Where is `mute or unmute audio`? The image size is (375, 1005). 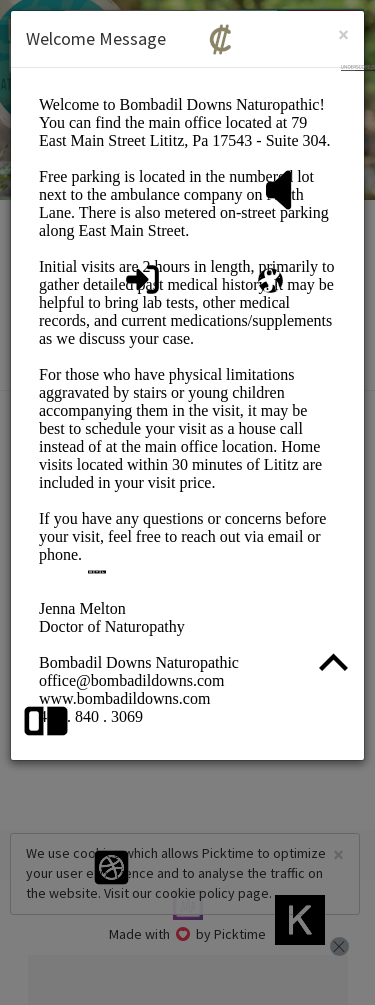
mute or unmute audio is located at coordinates (280, 190).